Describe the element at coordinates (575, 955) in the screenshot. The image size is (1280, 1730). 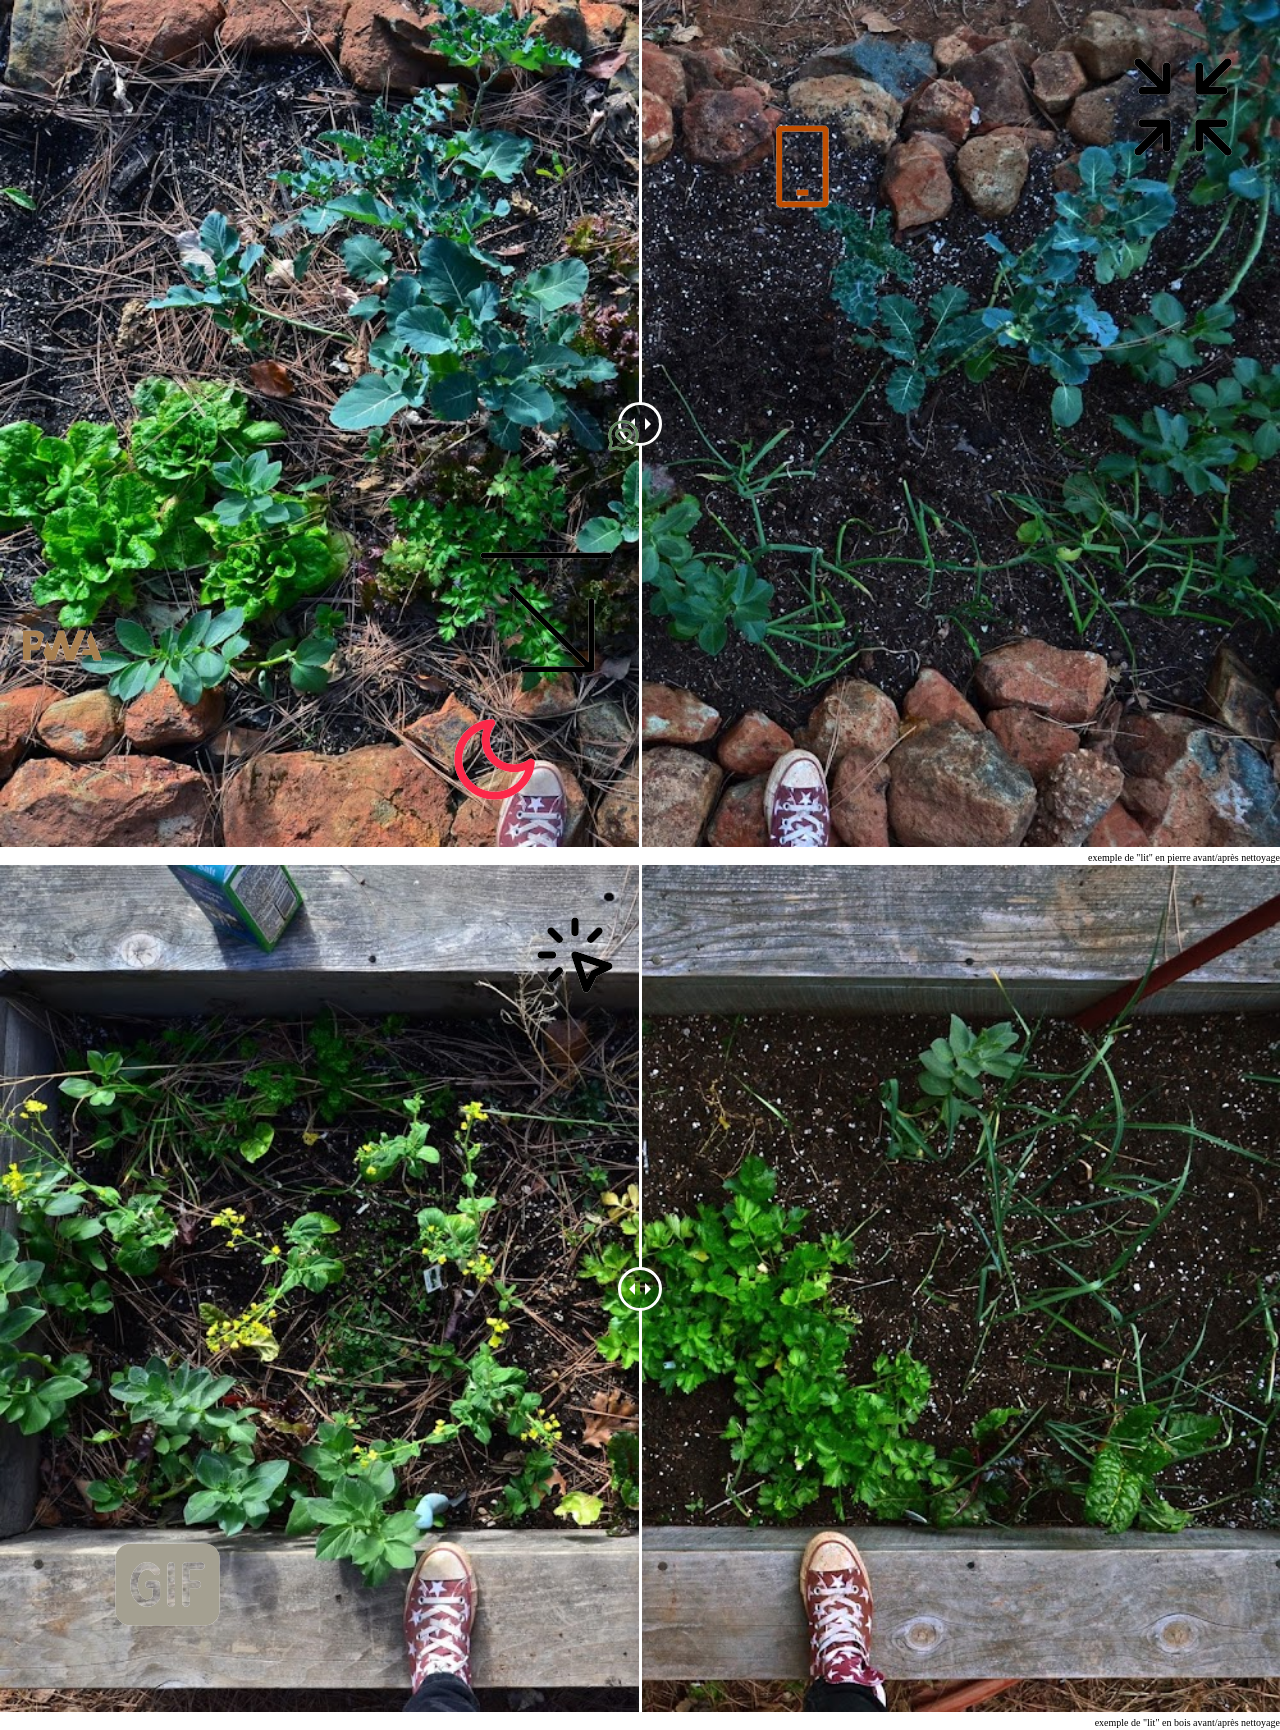
I see `tap or click to interact` at that location.